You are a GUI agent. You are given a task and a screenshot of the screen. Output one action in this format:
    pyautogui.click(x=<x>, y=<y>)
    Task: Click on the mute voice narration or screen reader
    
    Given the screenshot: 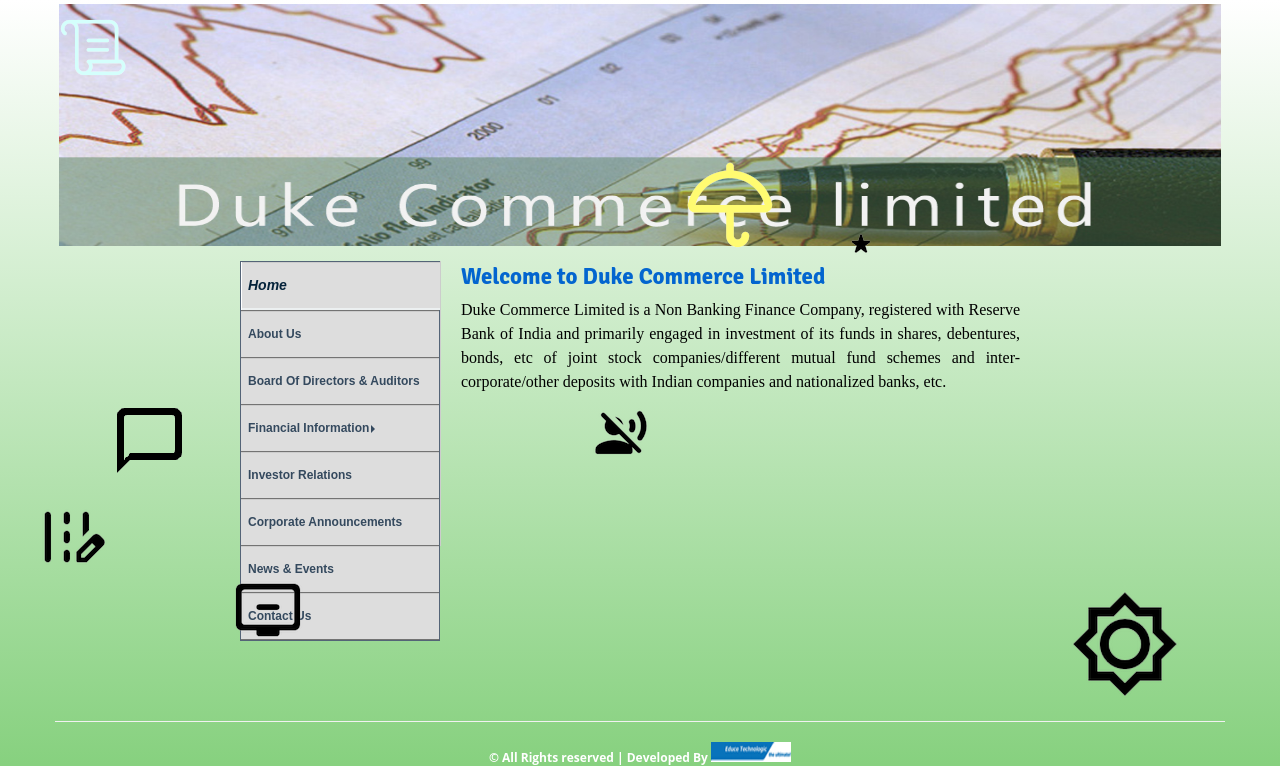 What is the action you would take?
    pyautogui.click(x=621, y=433)
    